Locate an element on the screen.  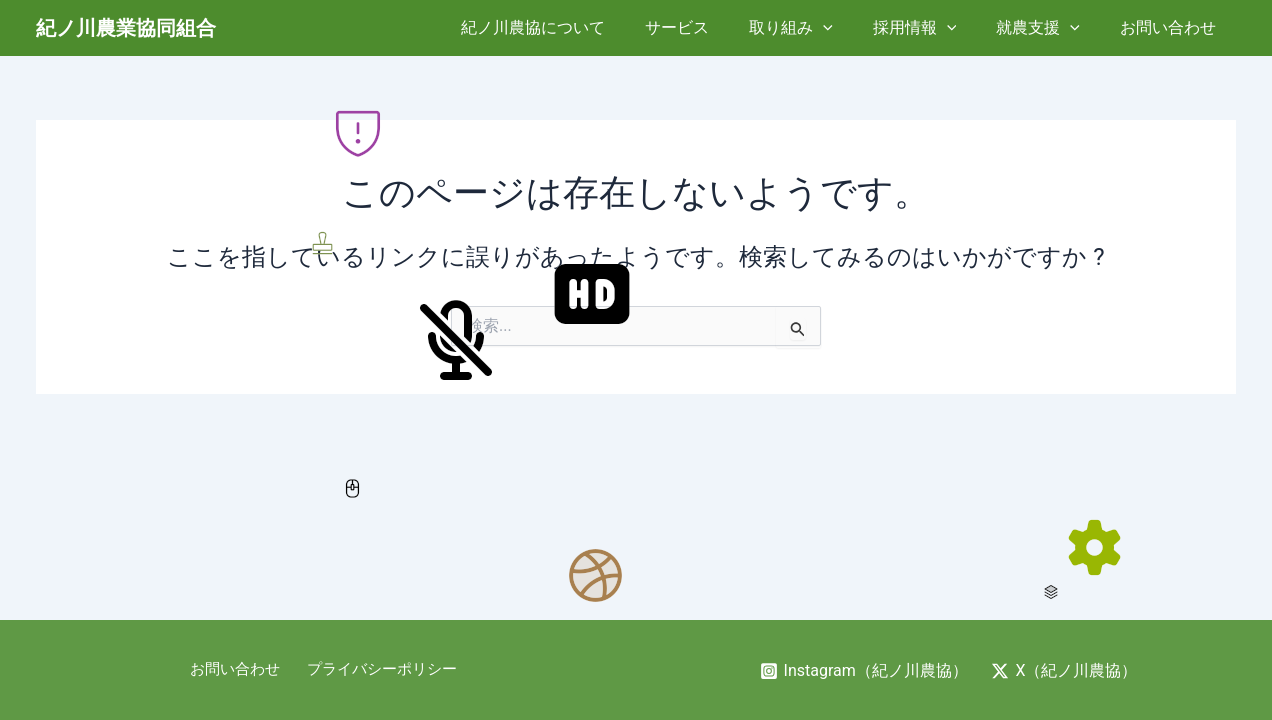
mute your microphone is located at coordinates (456, 340).